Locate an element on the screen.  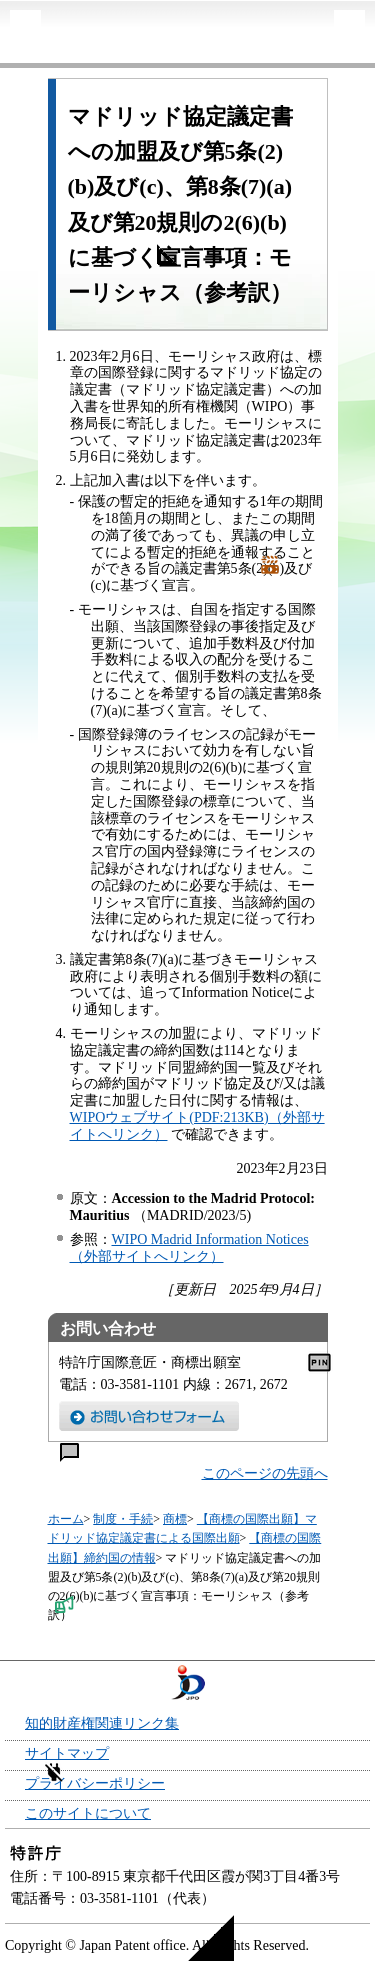
enter or manage your PIN code is located at coordinates (319, 1362).